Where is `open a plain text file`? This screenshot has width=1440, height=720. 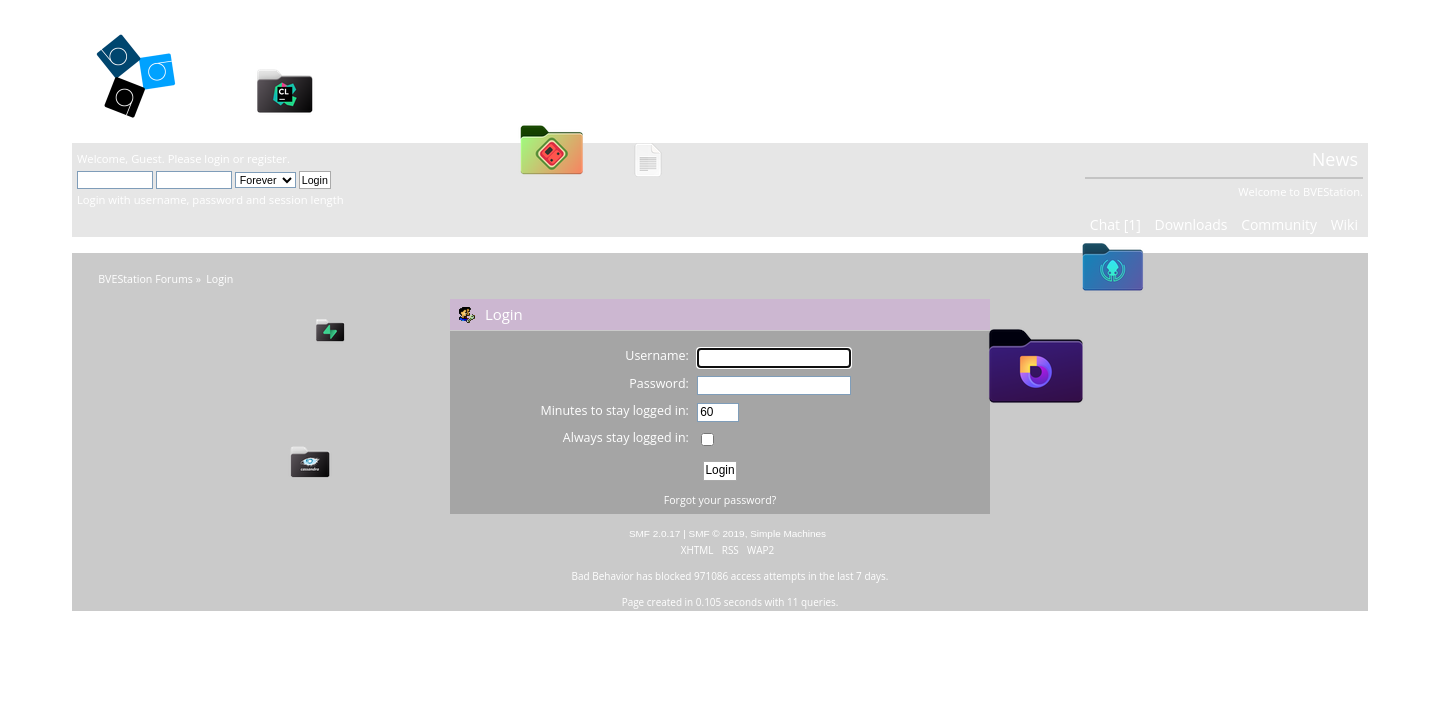
open a plain text file is located at coordinates (648, 160).